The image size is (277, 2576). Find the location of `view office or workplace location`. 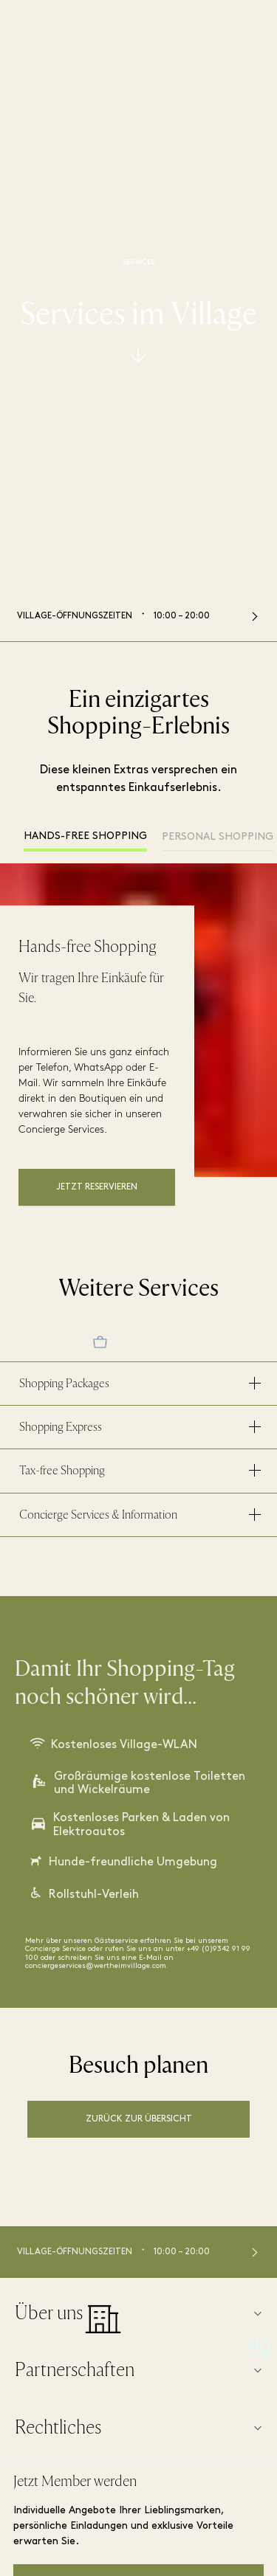

view office or workplace location is located at coordinates (102, 2319).